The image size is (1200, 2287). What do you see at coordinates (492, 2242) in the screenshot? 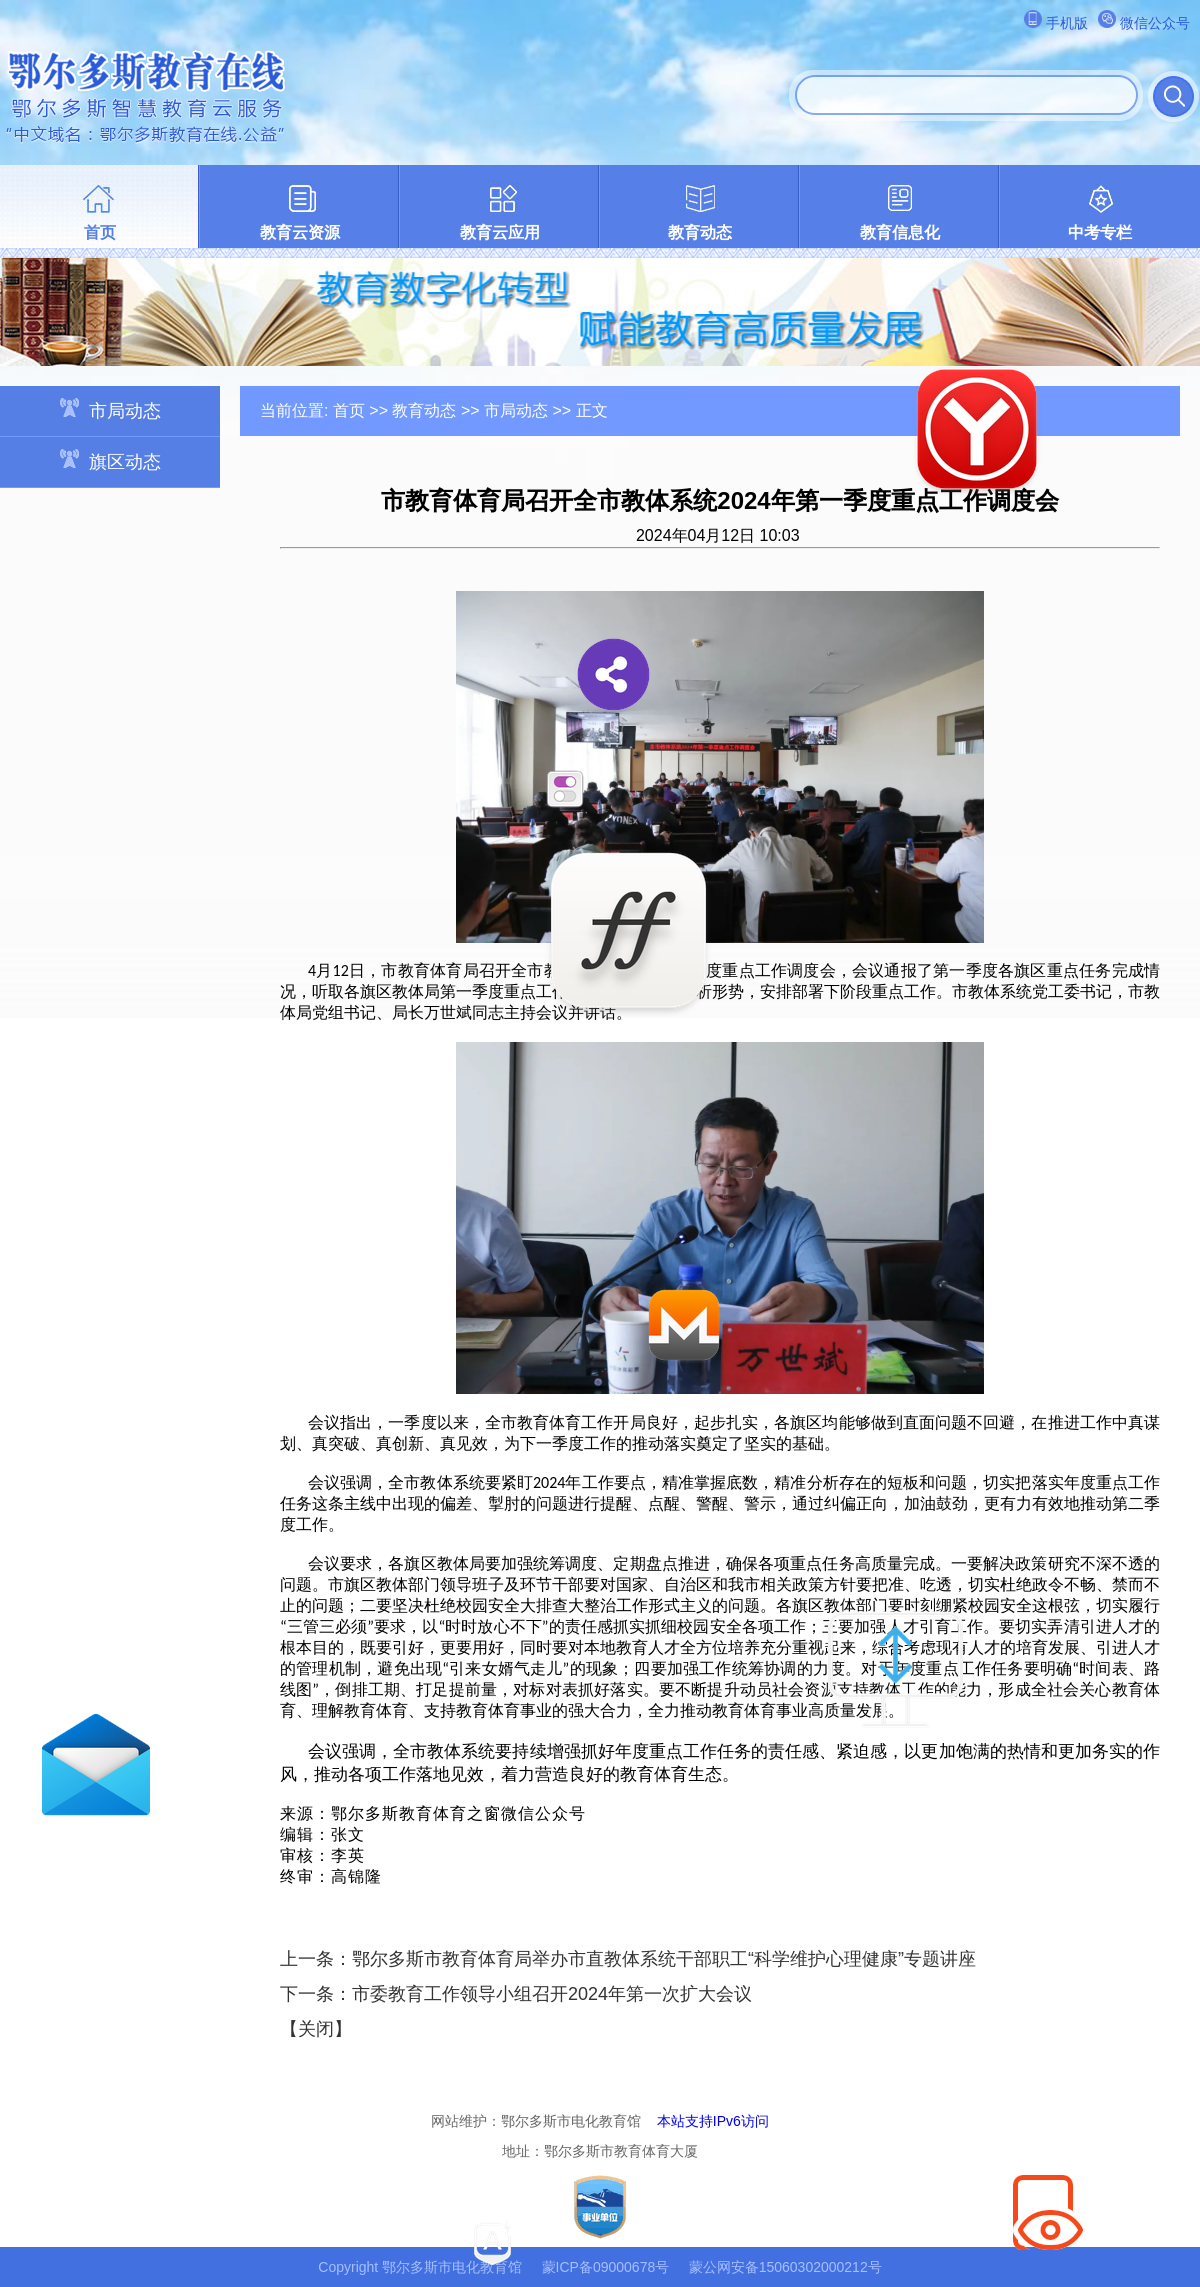
I see `keyboard battery status indicator` at bounding box center [492, 2242].